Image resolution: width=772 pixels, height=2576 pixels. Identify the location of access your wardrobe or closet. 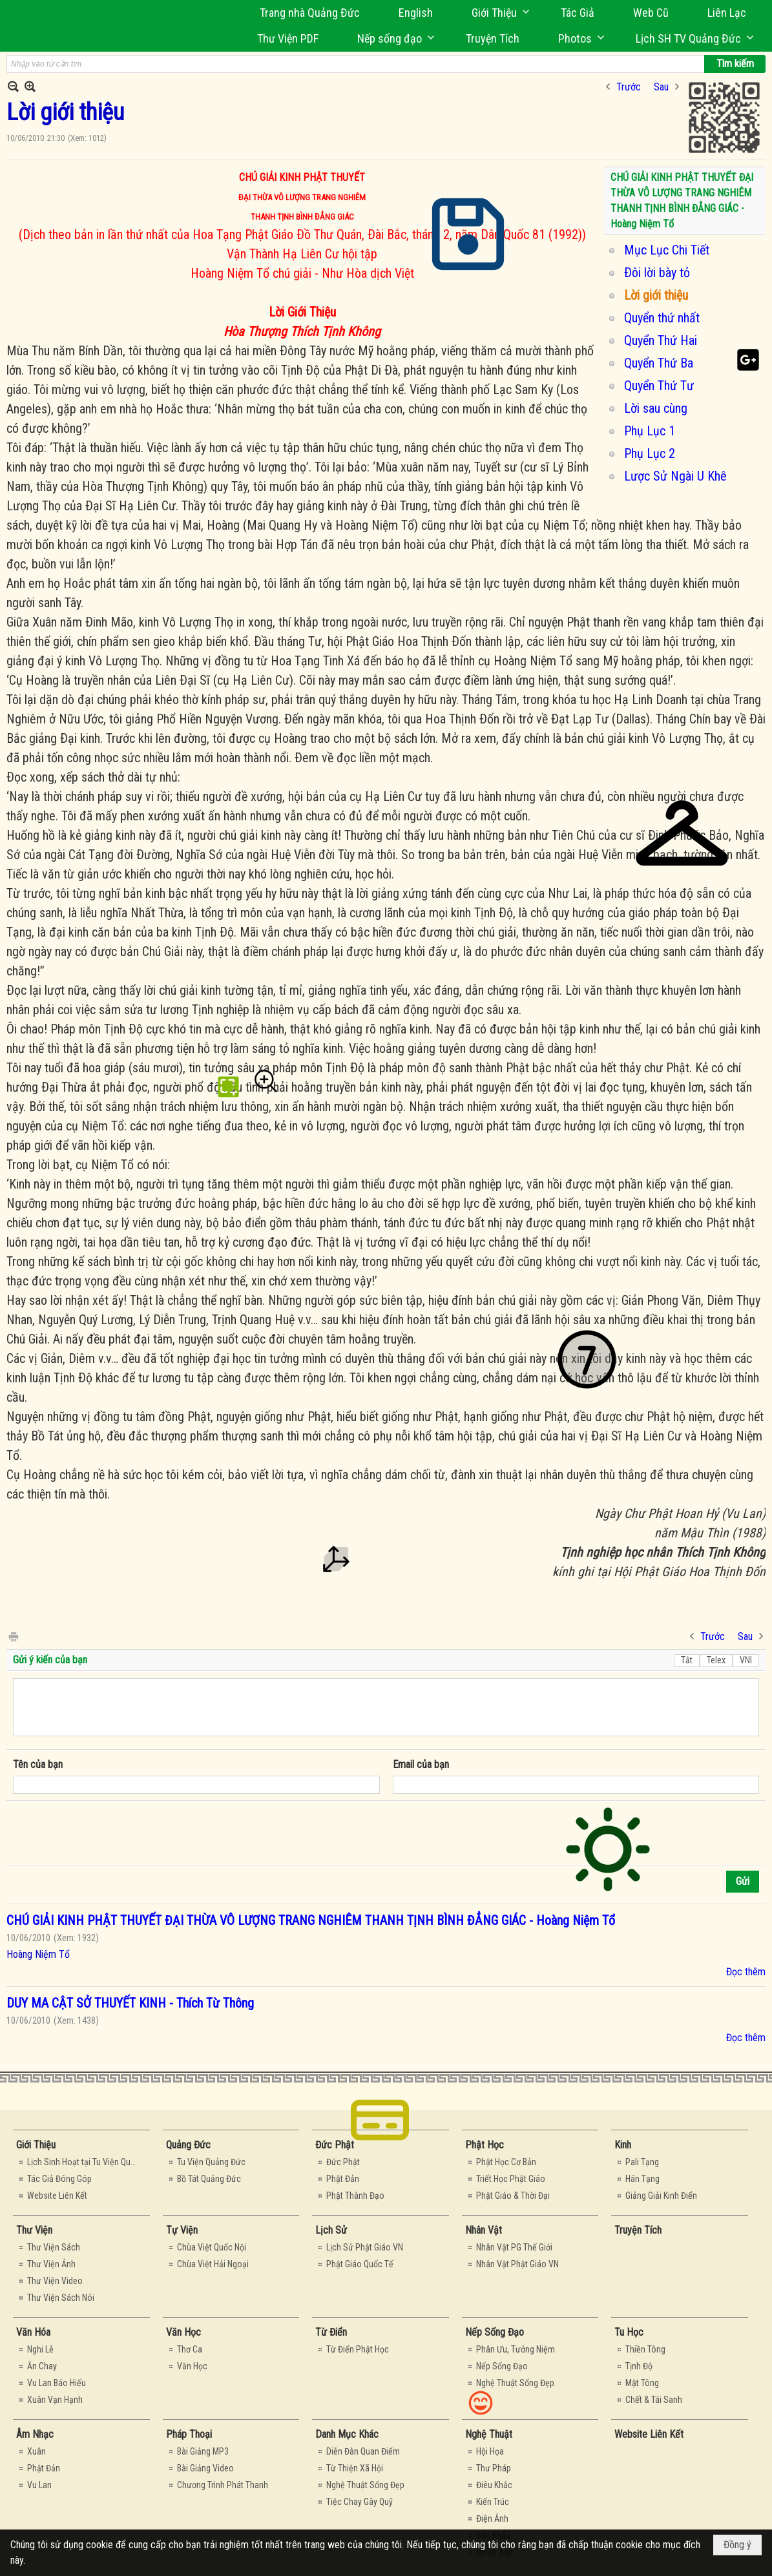
(682, 837).